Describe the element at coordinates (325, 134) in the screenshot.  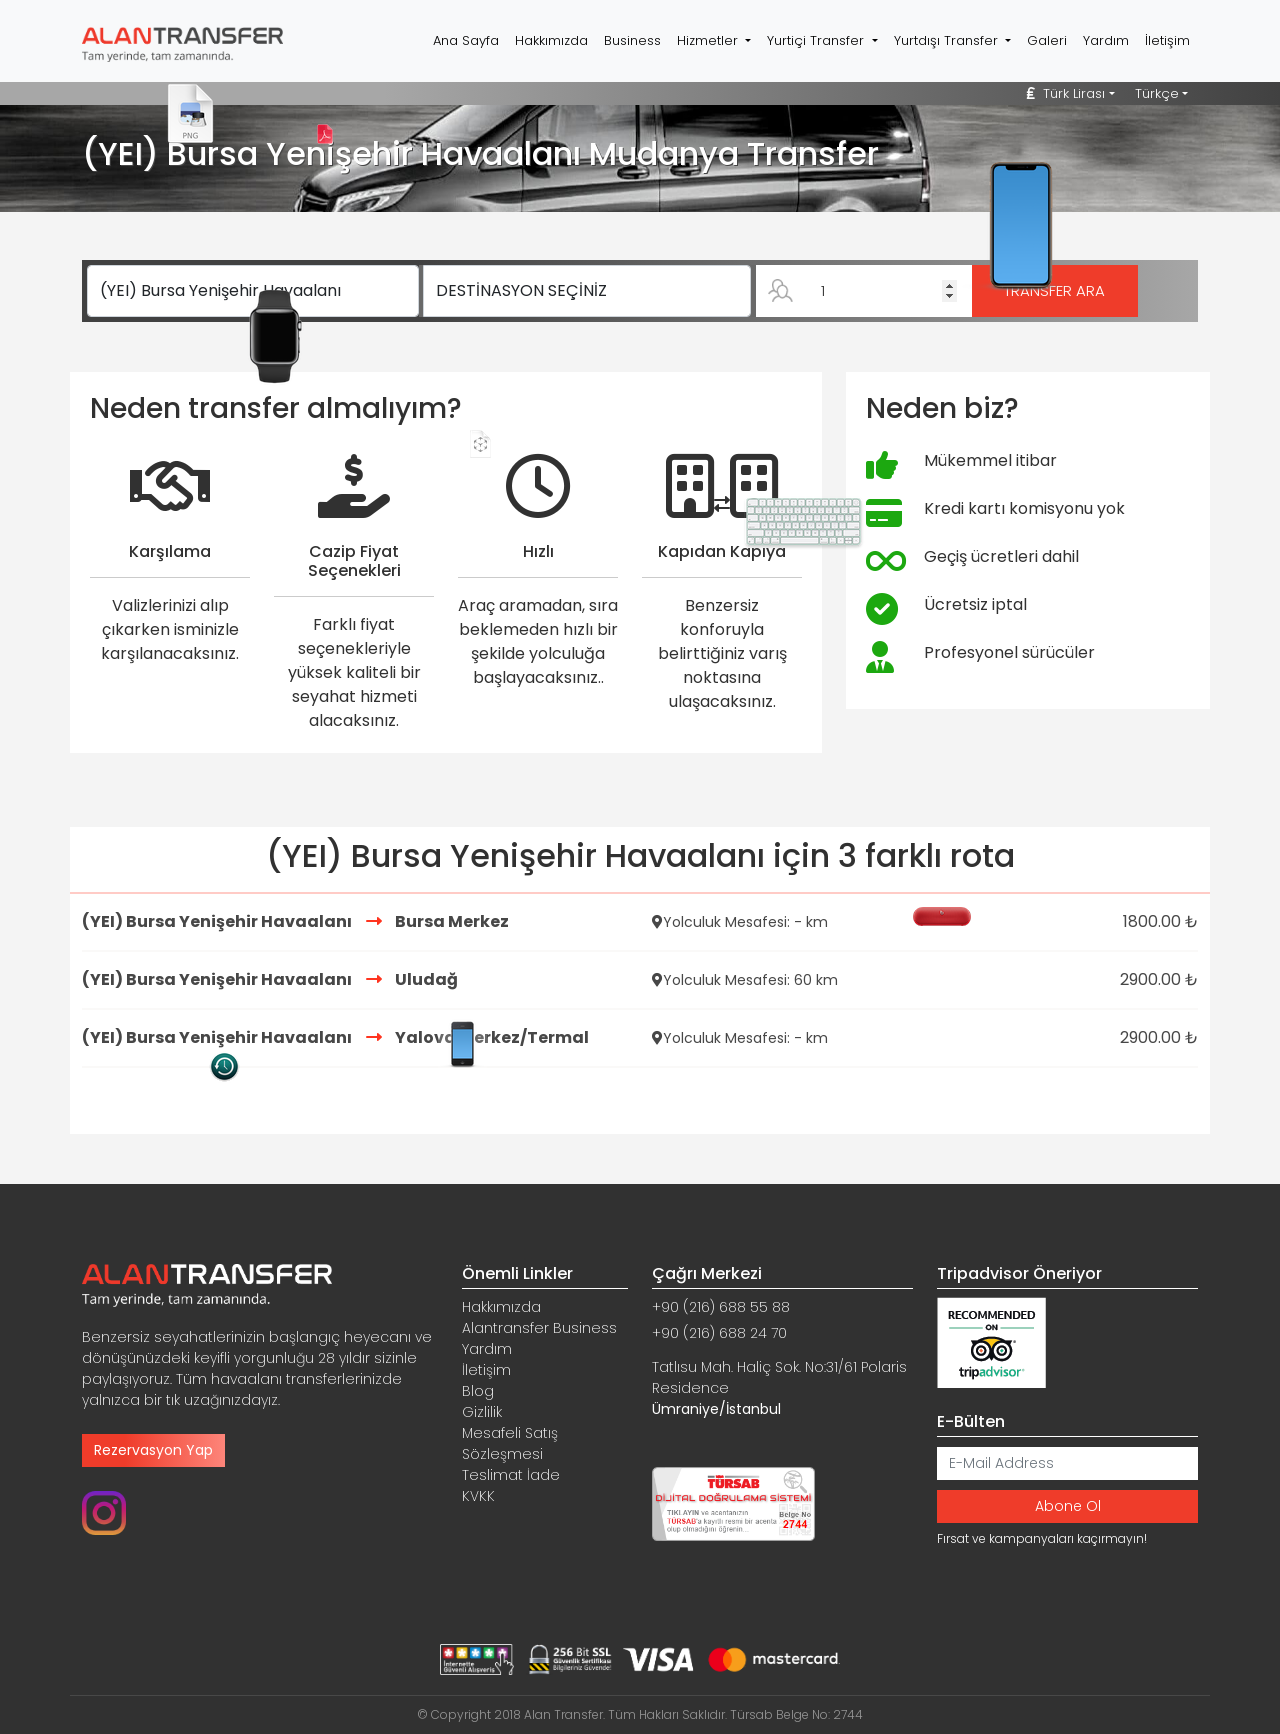
I see `a pdf document file` at that location.